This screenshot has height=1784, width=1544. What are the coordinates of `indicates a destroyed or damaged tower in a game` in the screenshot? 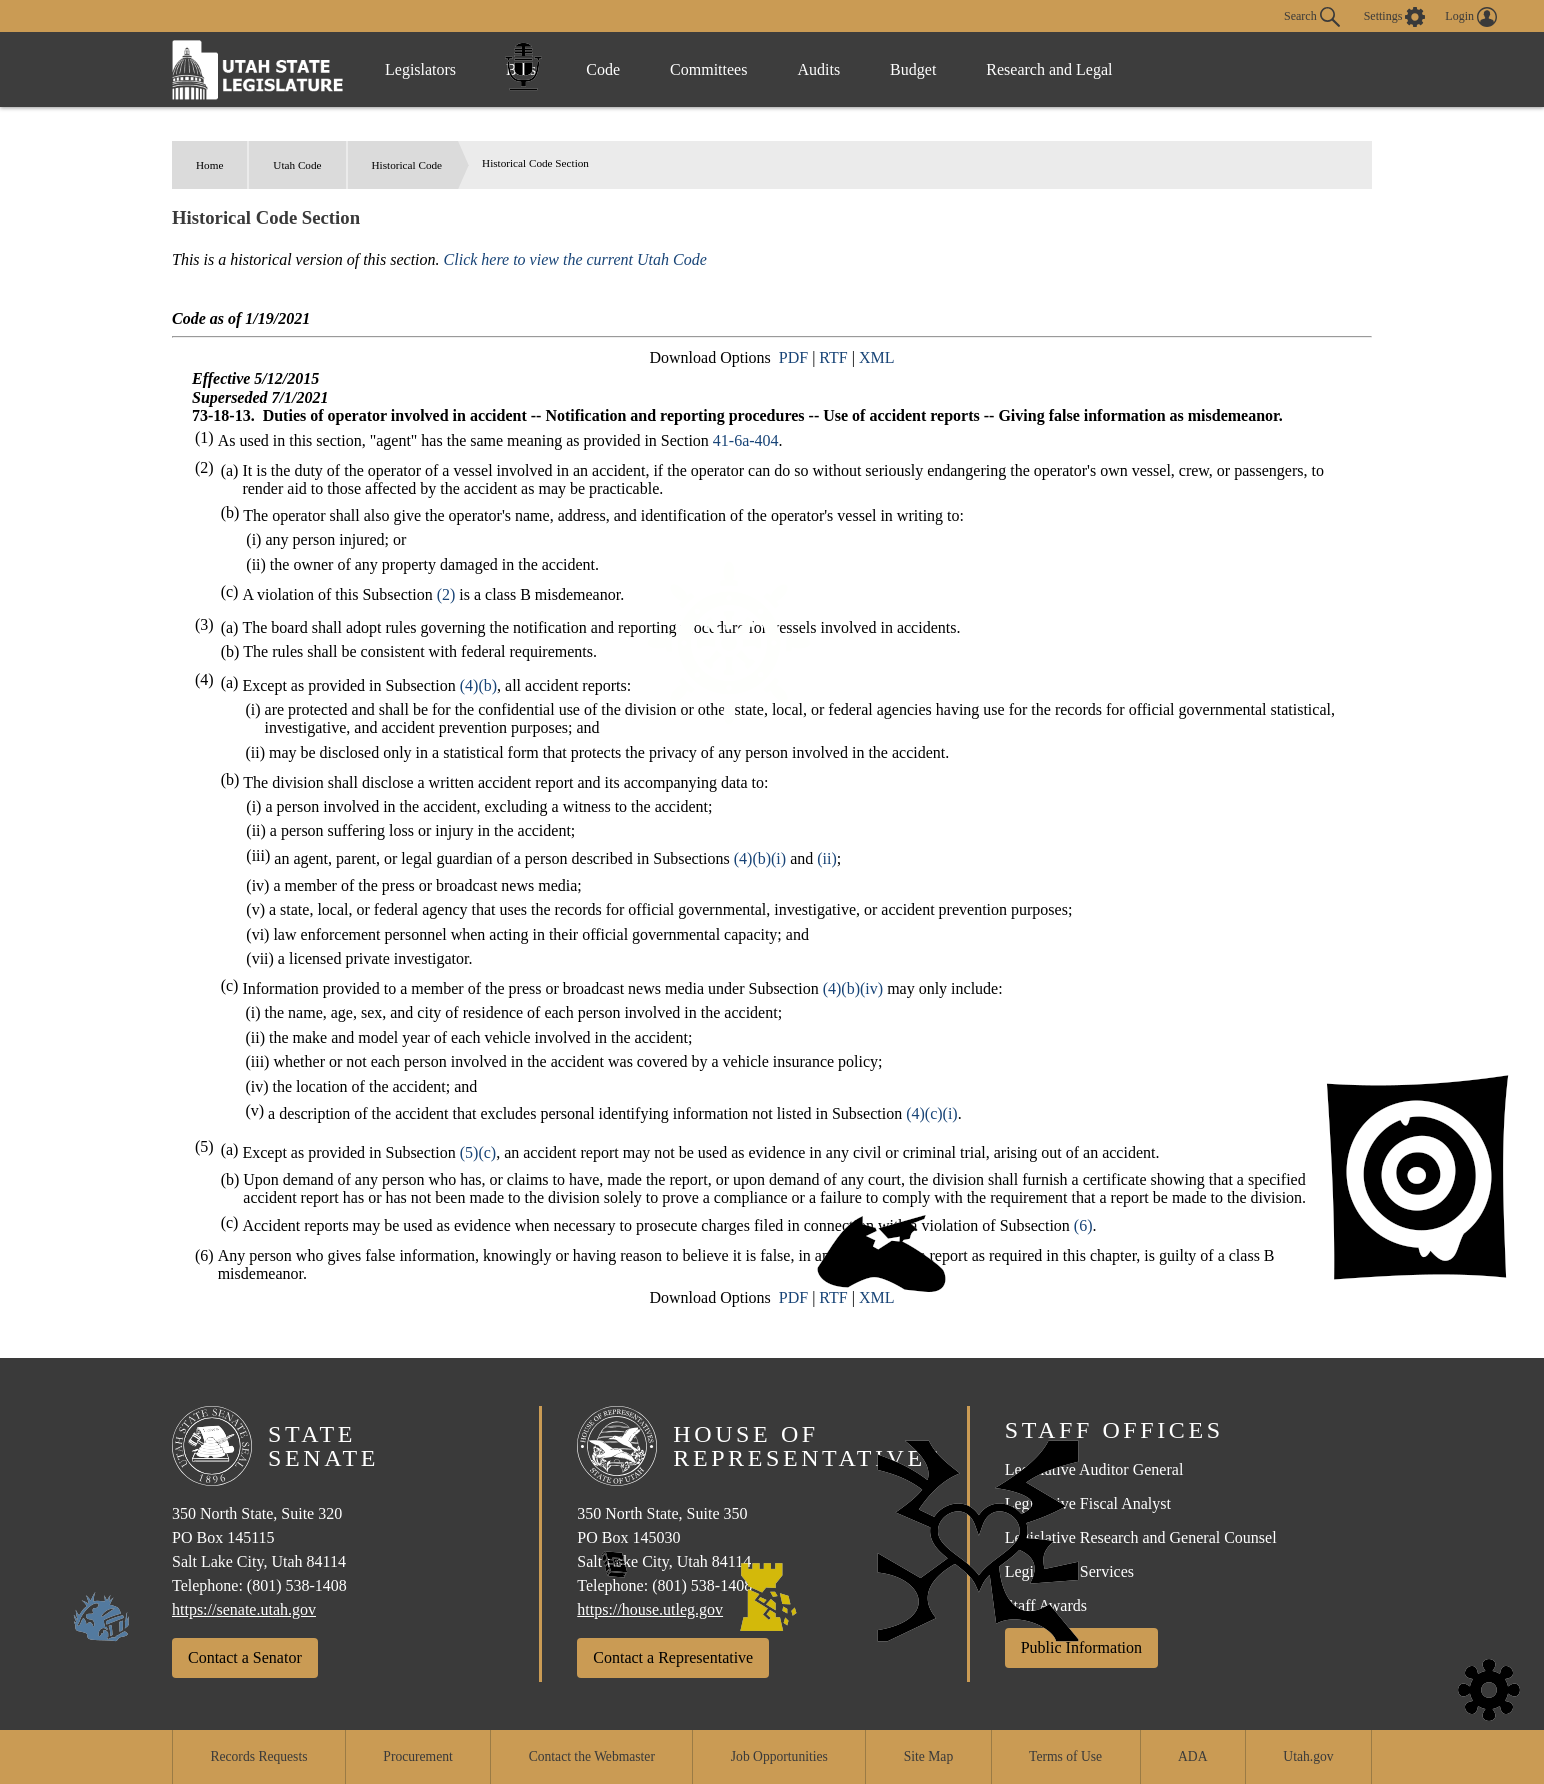 It's located at (765, 1597).